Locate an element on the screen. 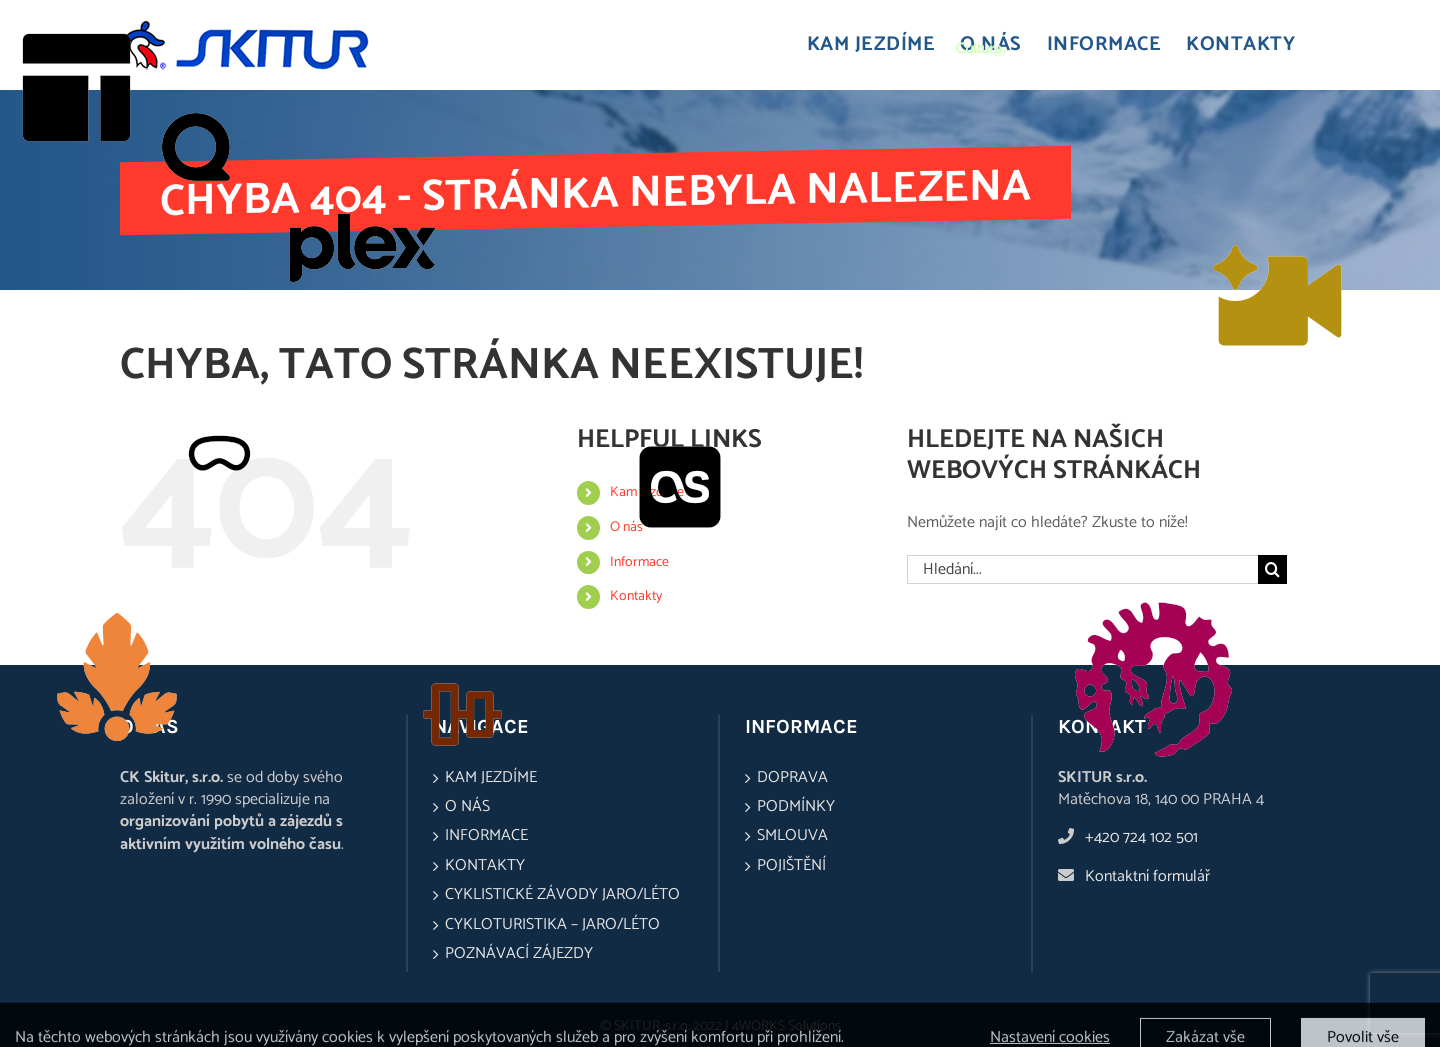  switch to grid or layout view is located at coordinates (76, 87).